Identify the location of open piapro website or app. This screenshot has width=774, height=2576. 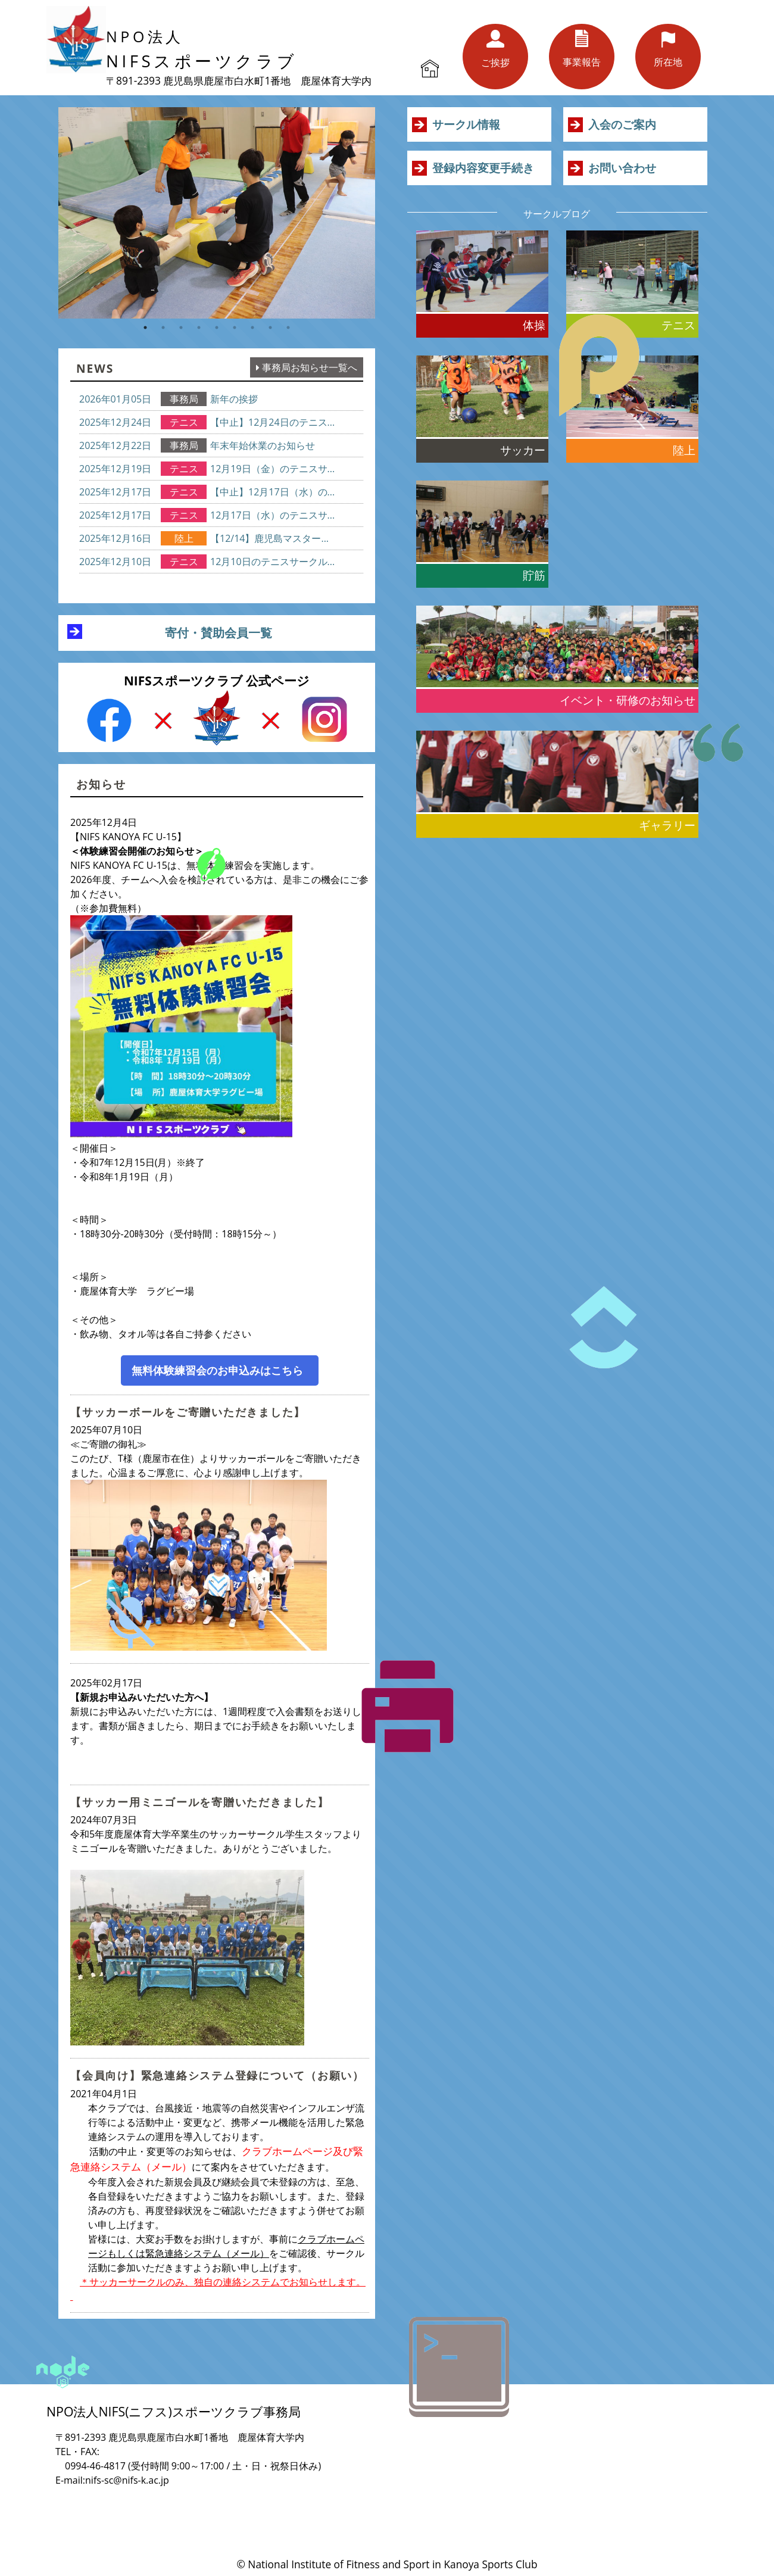
(599, 365).